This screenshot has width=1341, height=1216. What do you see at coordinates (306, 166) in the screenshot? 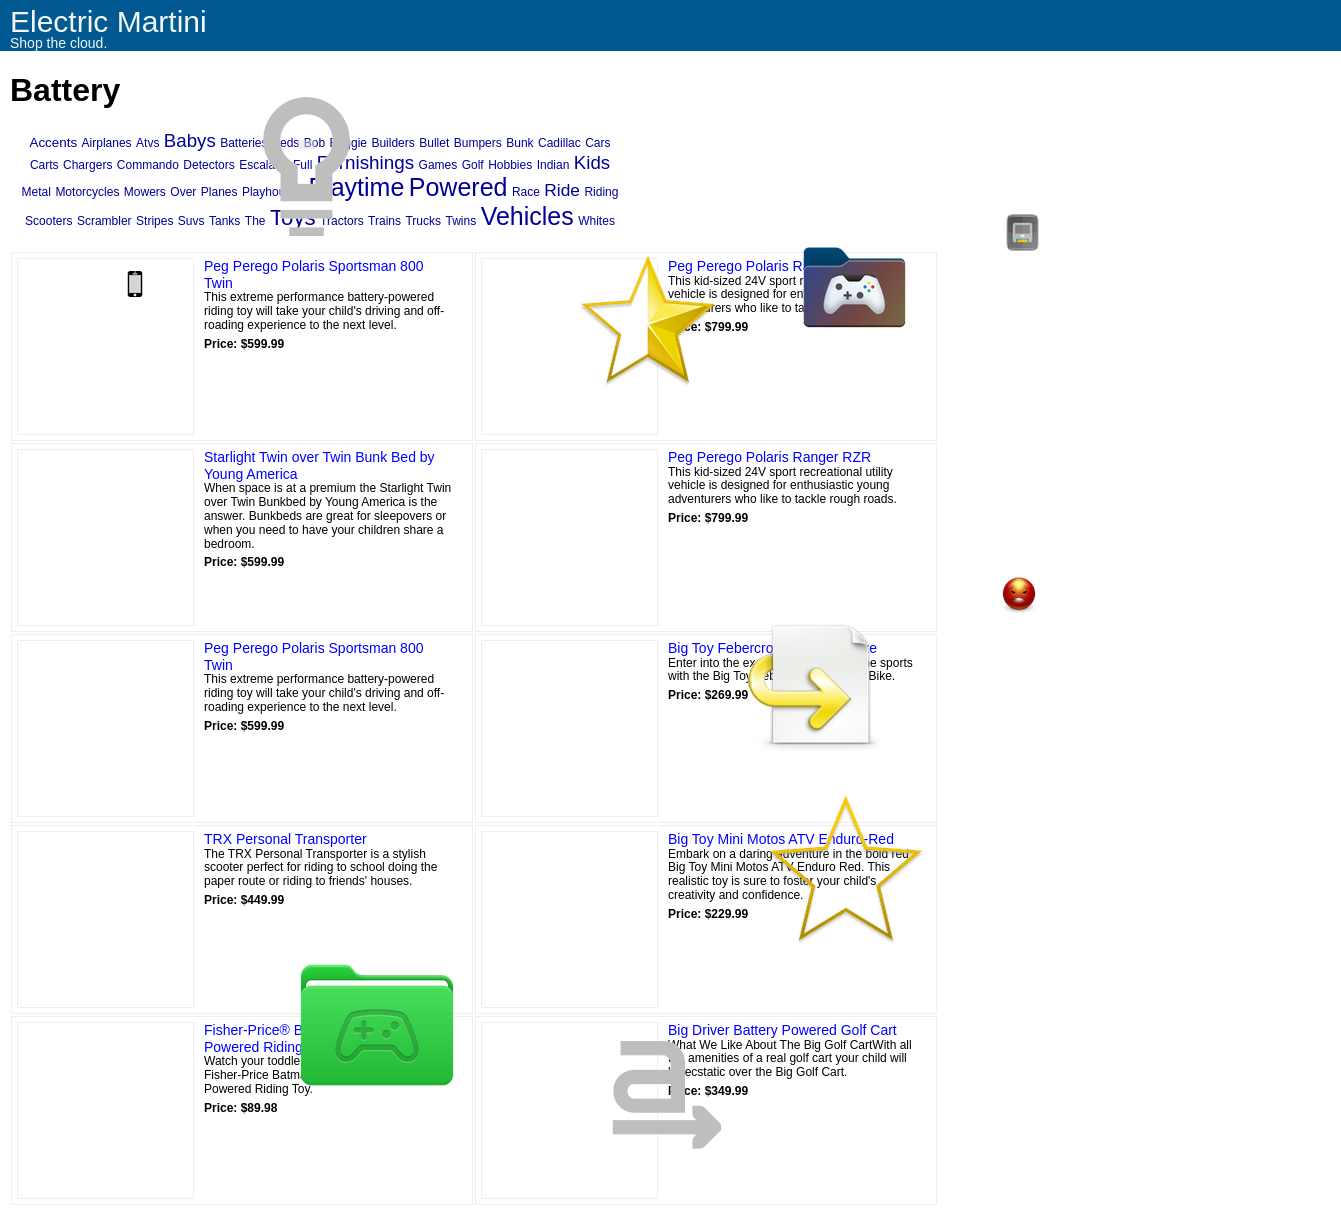
I see `view information or help details` at bounding box center [306, 166].